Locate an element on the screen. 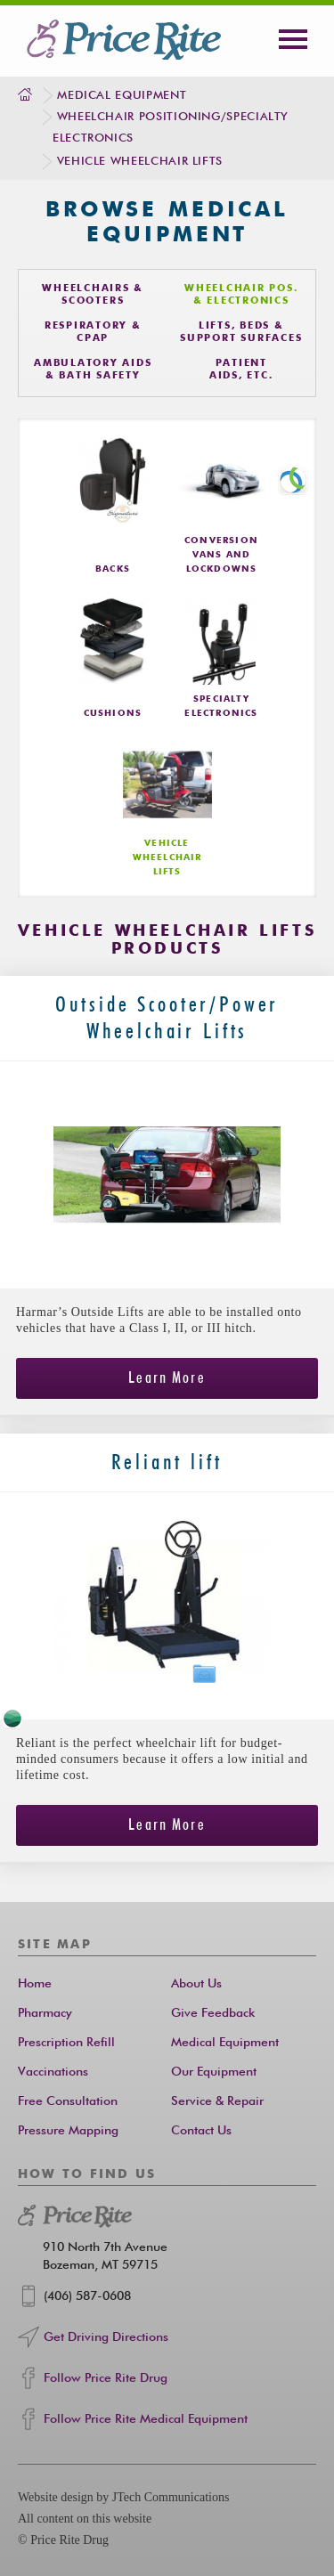  open google chrome browser is located at coordinates (183, 1539).